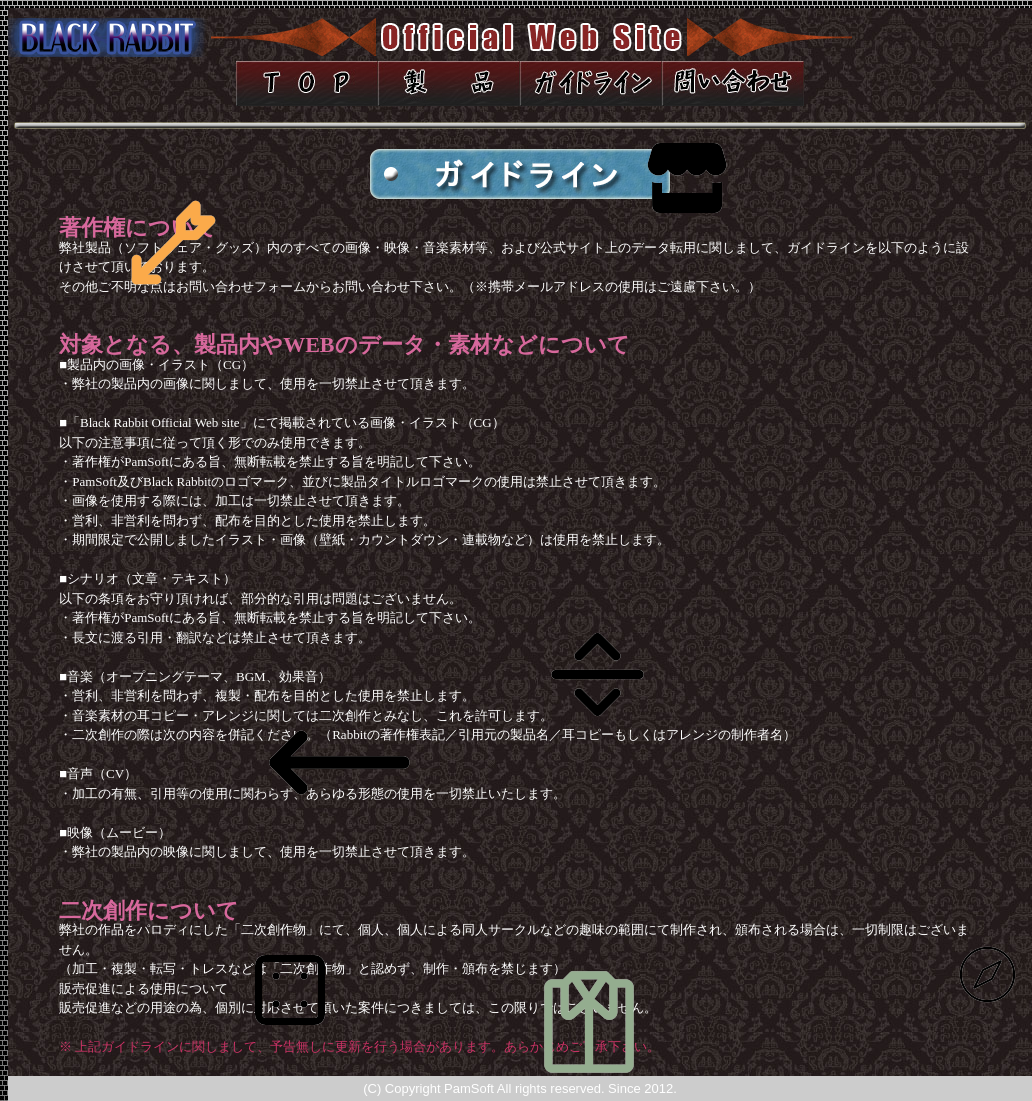 Image resolution: width=1032 pixels, height=1101 pixels. I want to click on move item to the left, so click(339, 762).